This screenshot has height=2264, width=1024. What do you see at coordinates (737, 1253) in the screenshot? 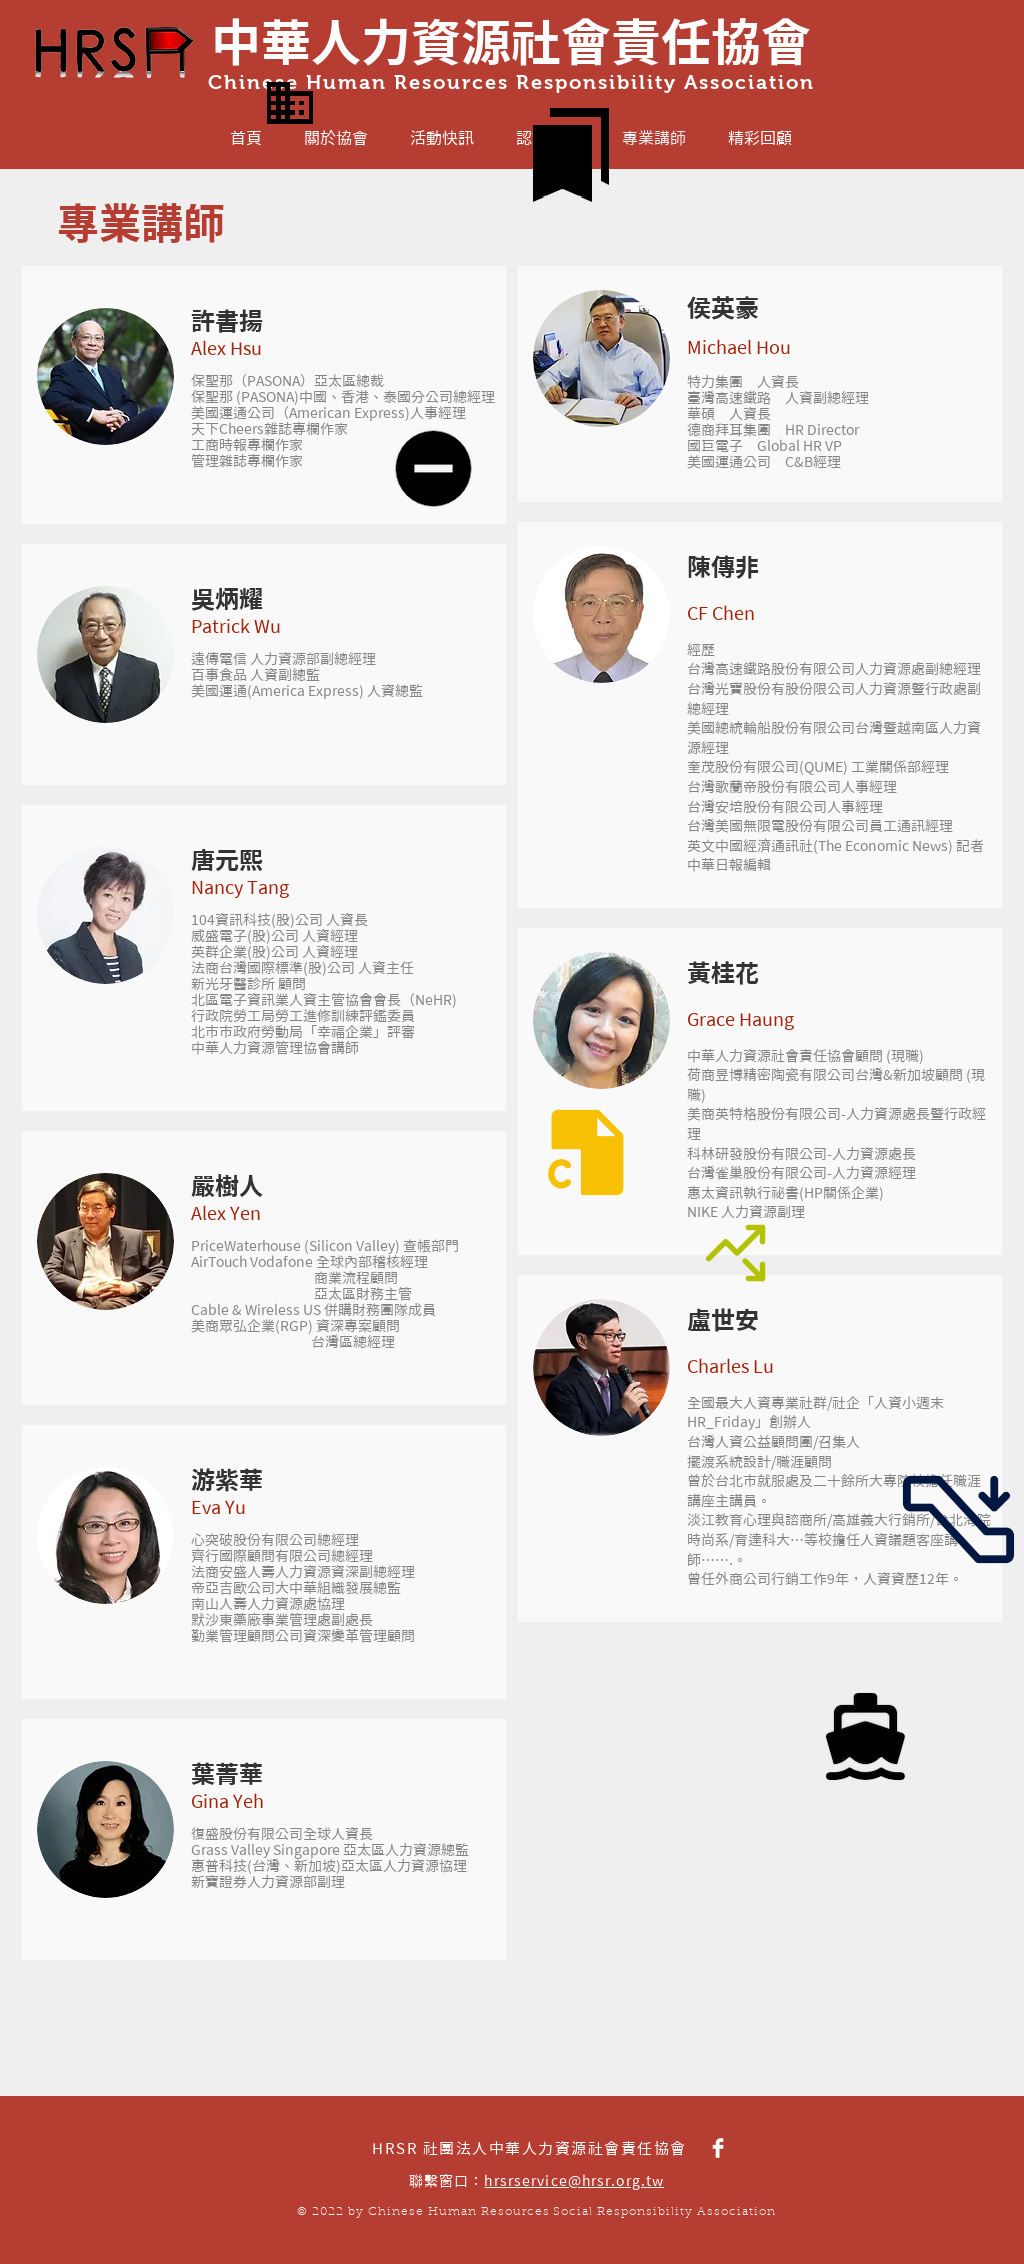
I see `view market trends and fluctuations` at bounding box center [737, 1253].